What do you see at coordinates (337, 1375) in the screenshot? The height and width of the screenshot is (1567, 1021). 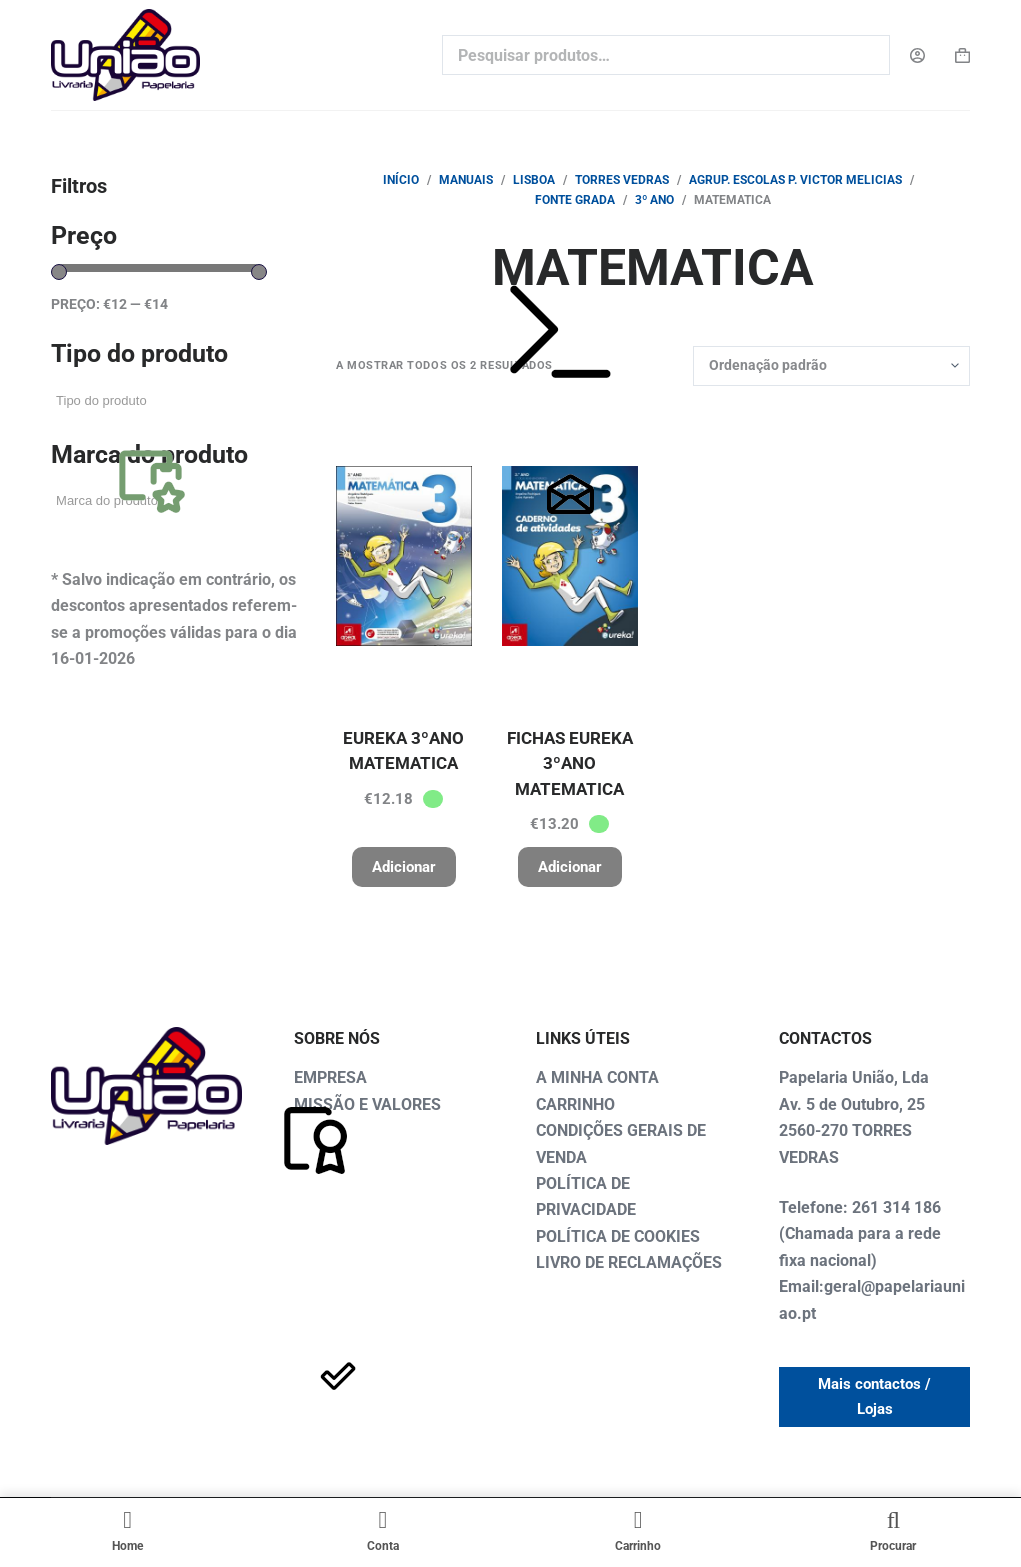 I see `confirm or submit an action` at bounding box center [337, 1375].